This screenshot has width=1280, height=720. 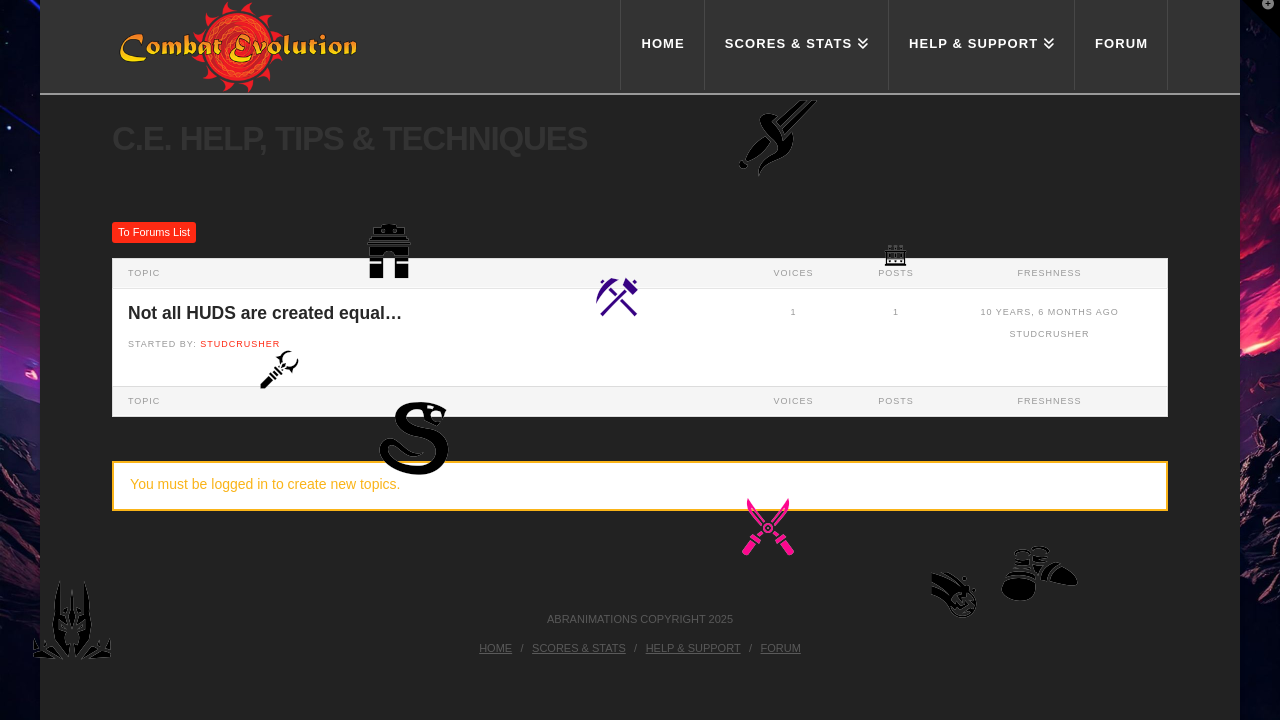 What do you see at coordinates (72, 619) in the screenshot?
I see `select overlord or boss character class` at bounding box center [72, 619].